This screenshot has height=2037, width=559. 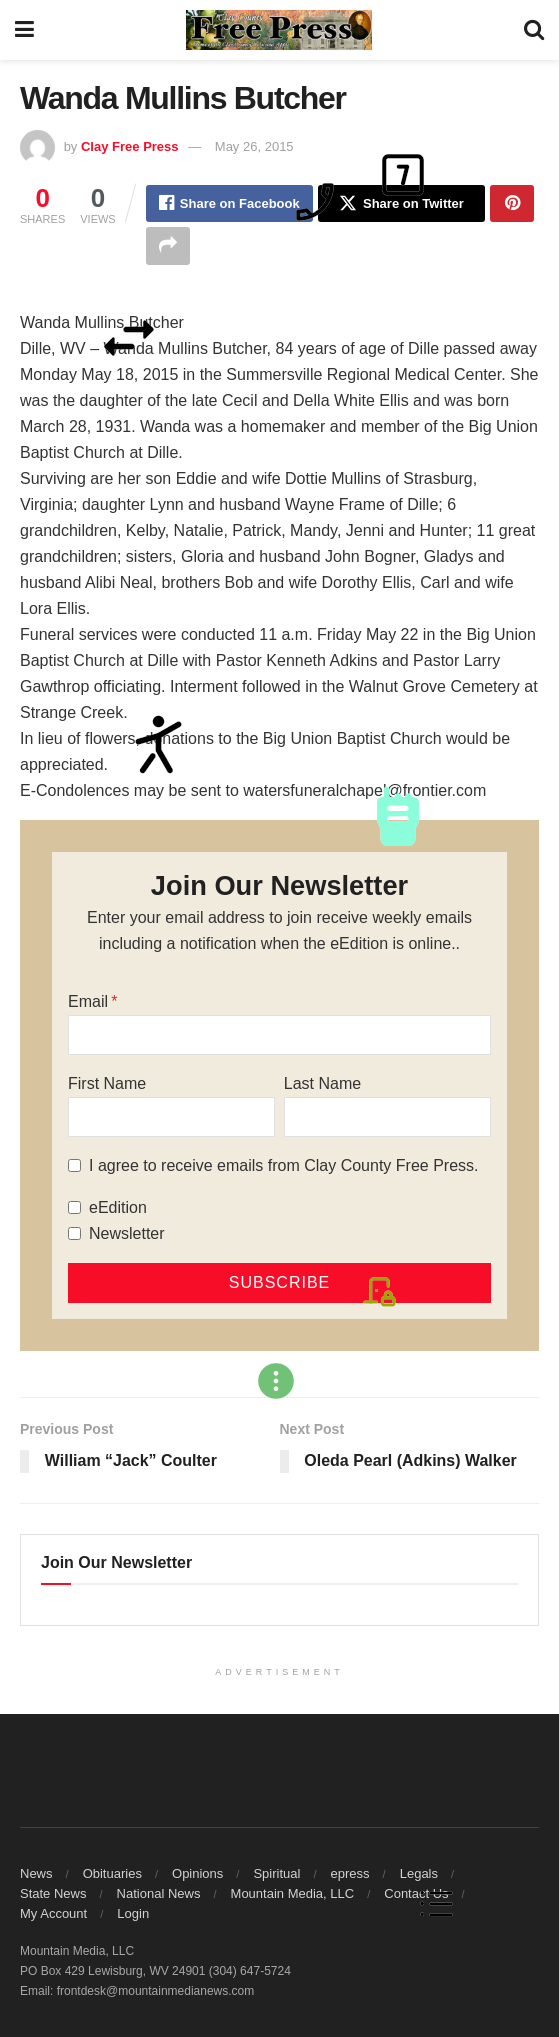 What do you see at coordinates (436, 1903) in the screenshot?
I see `view items as a bulleted list` at bounding box center [436, 1903].